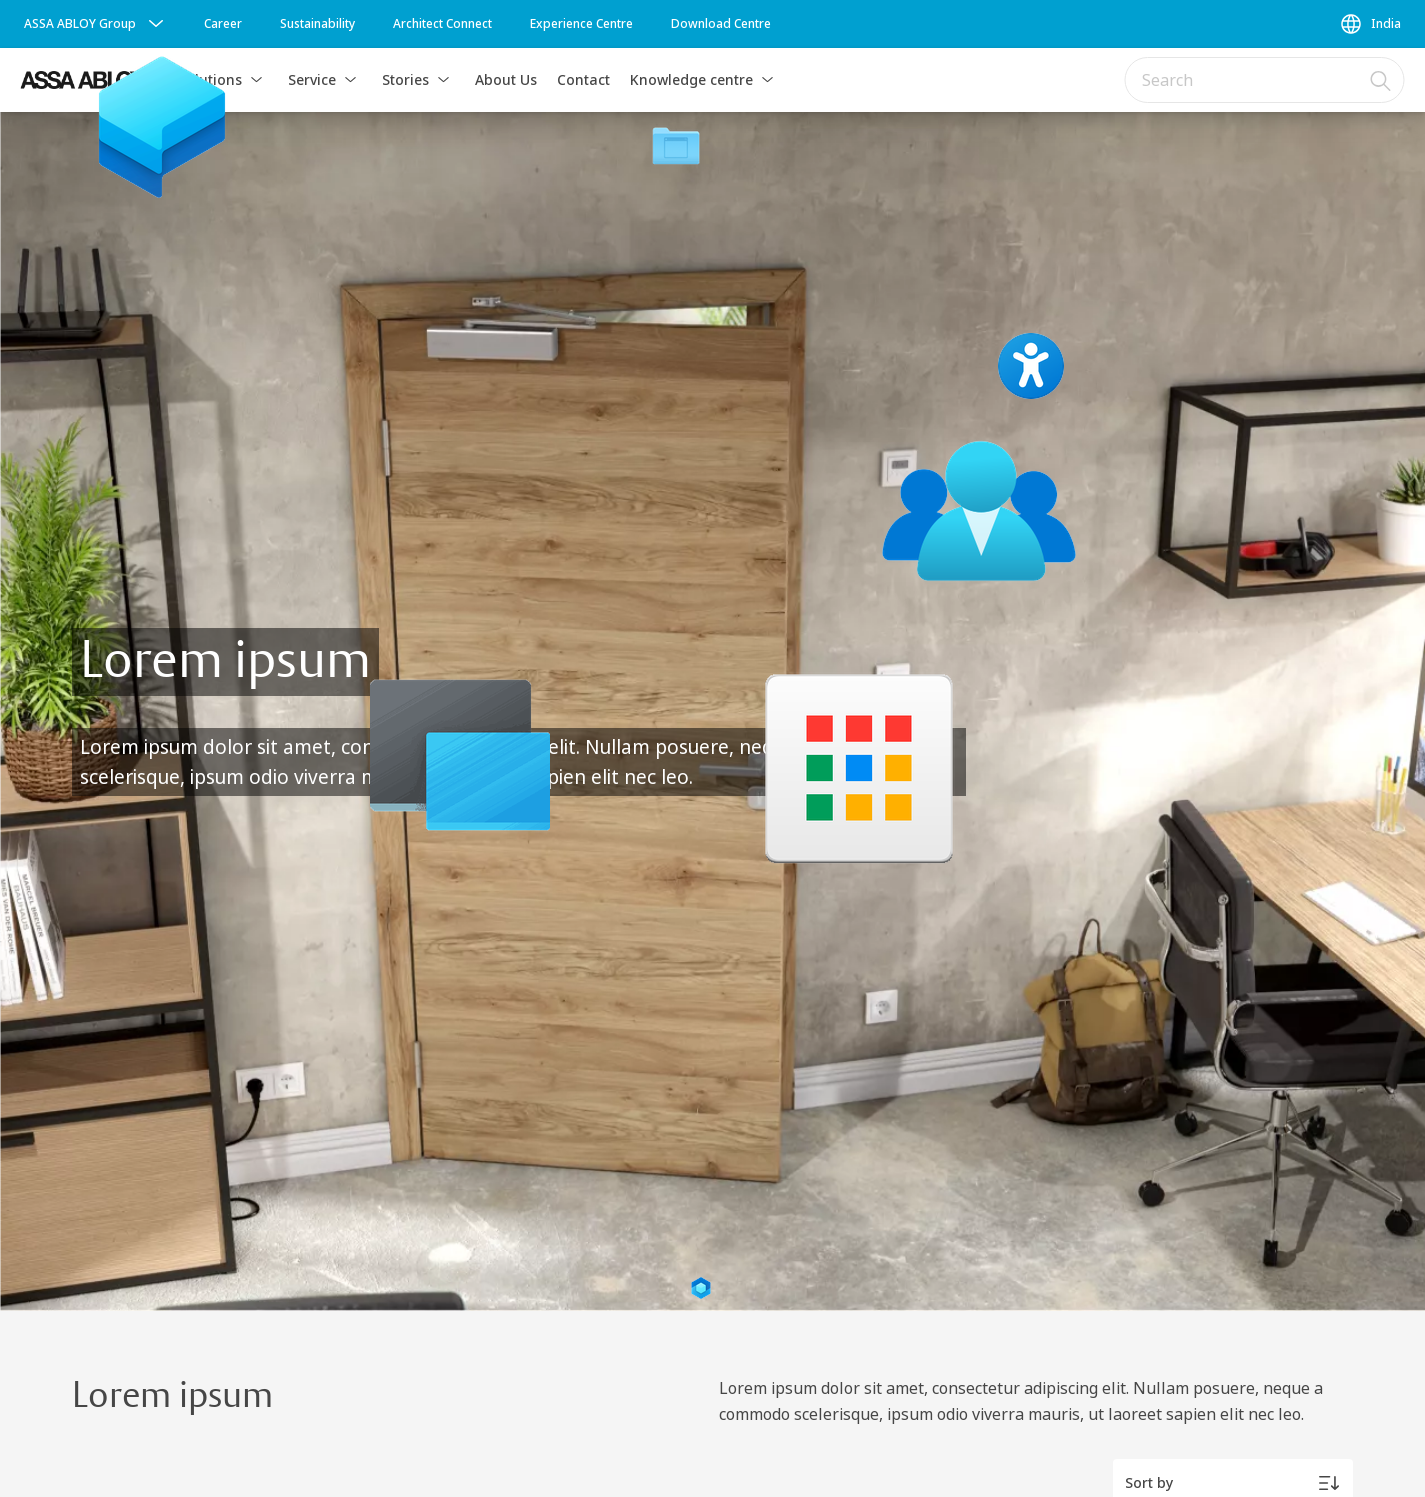 The height and width of the screenshot is (1497, 1425). I want to click on open the community app, so click(979, 511).